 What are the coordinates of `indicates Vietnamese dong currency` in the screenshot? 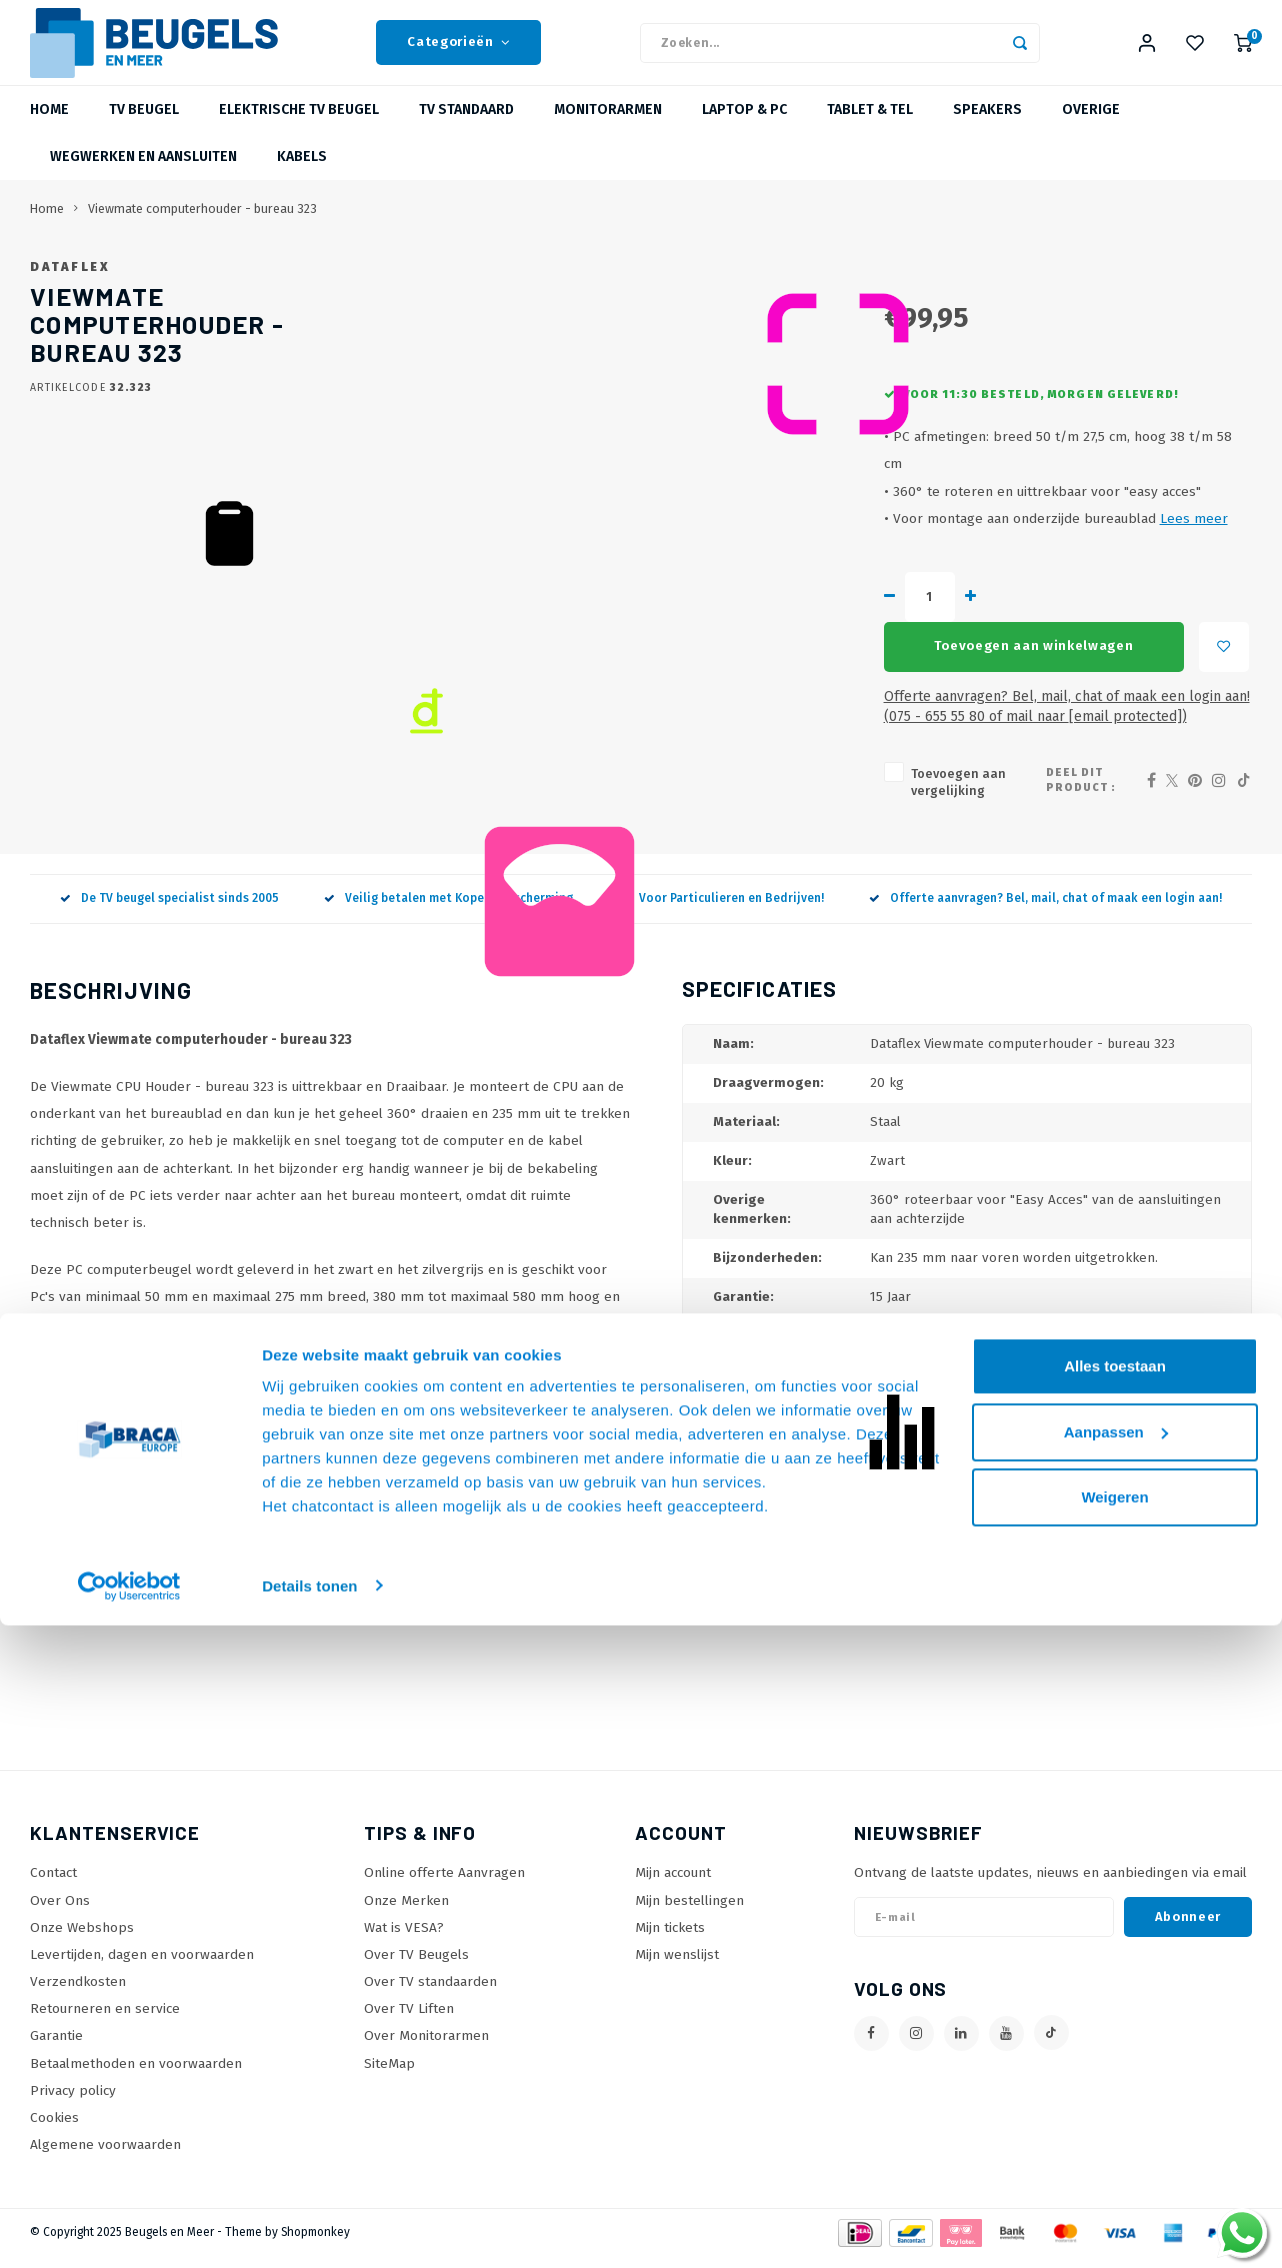 It's located at (426, 711).